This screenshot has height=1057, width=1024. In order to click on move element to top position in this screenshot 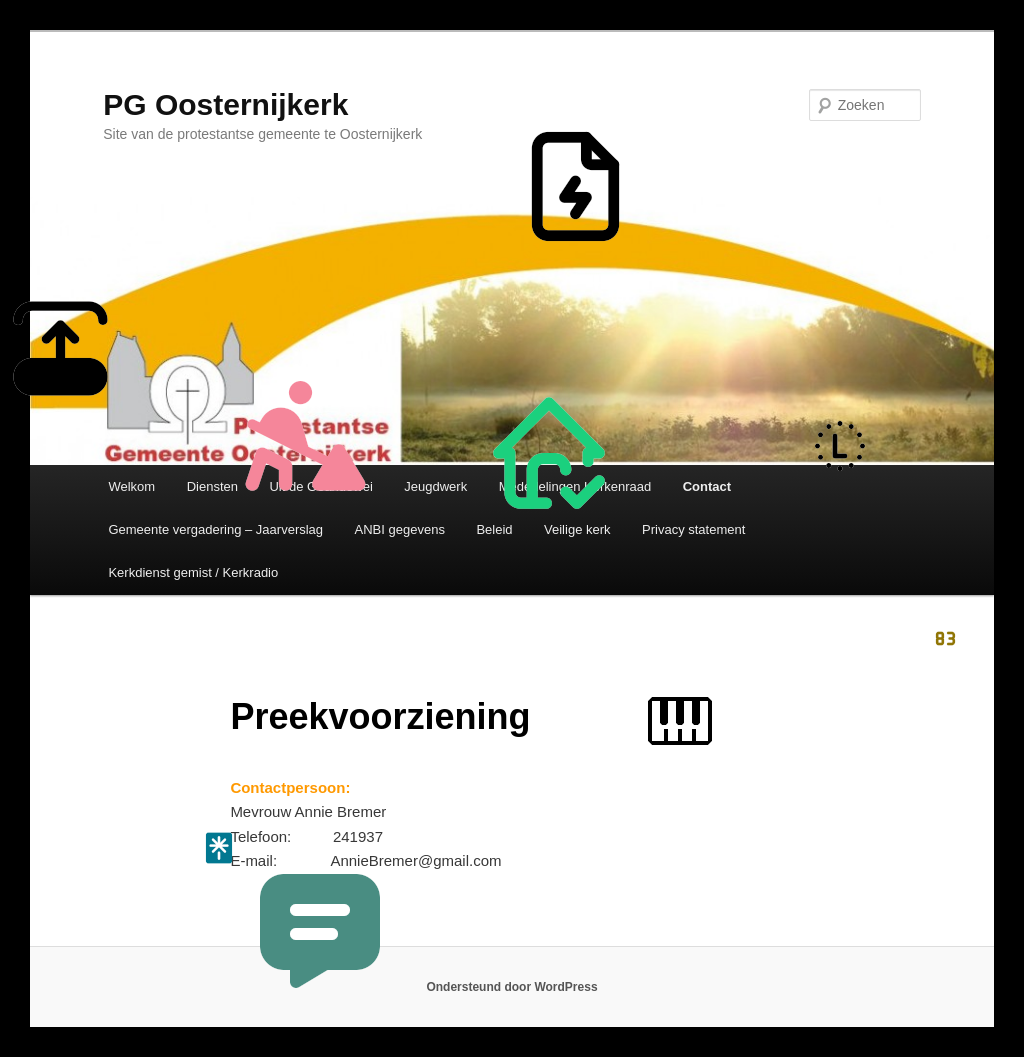, I will do `click(60, 348)`.